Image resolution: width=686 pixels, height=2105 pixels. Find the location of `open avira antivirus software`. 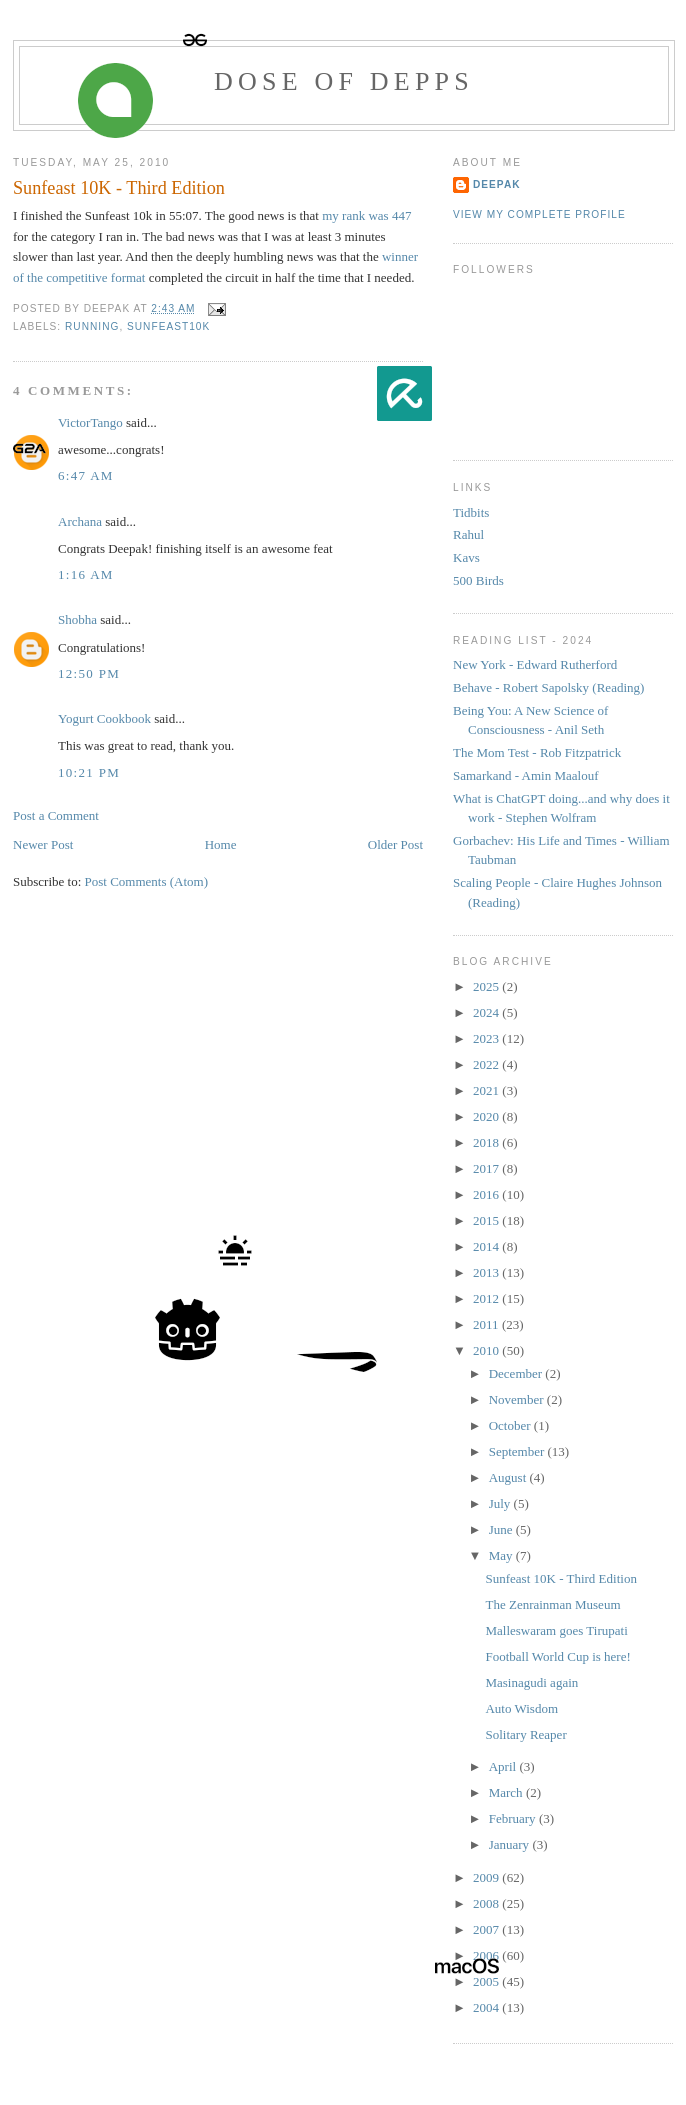

open avira antivirus software is located at coordinates (404, 393).